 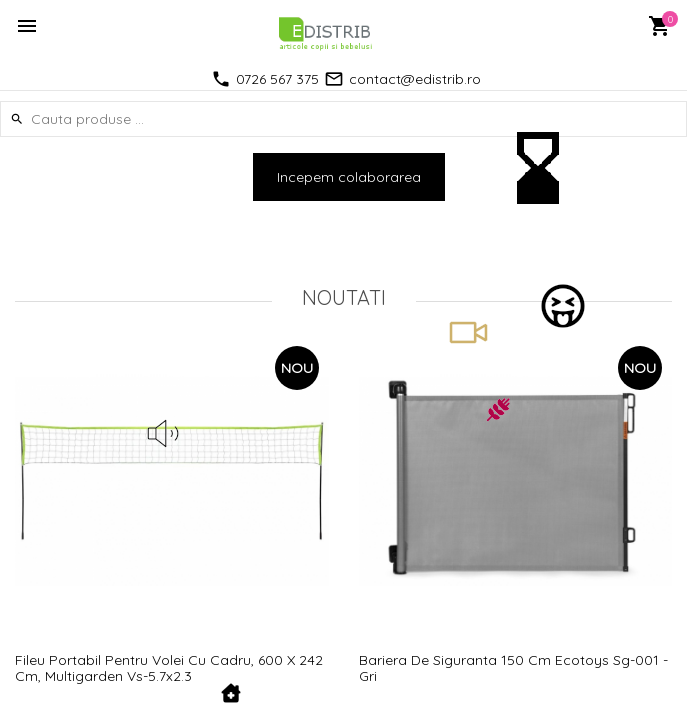 I want to click on access home healthcare services, so click(x=231, y=693).